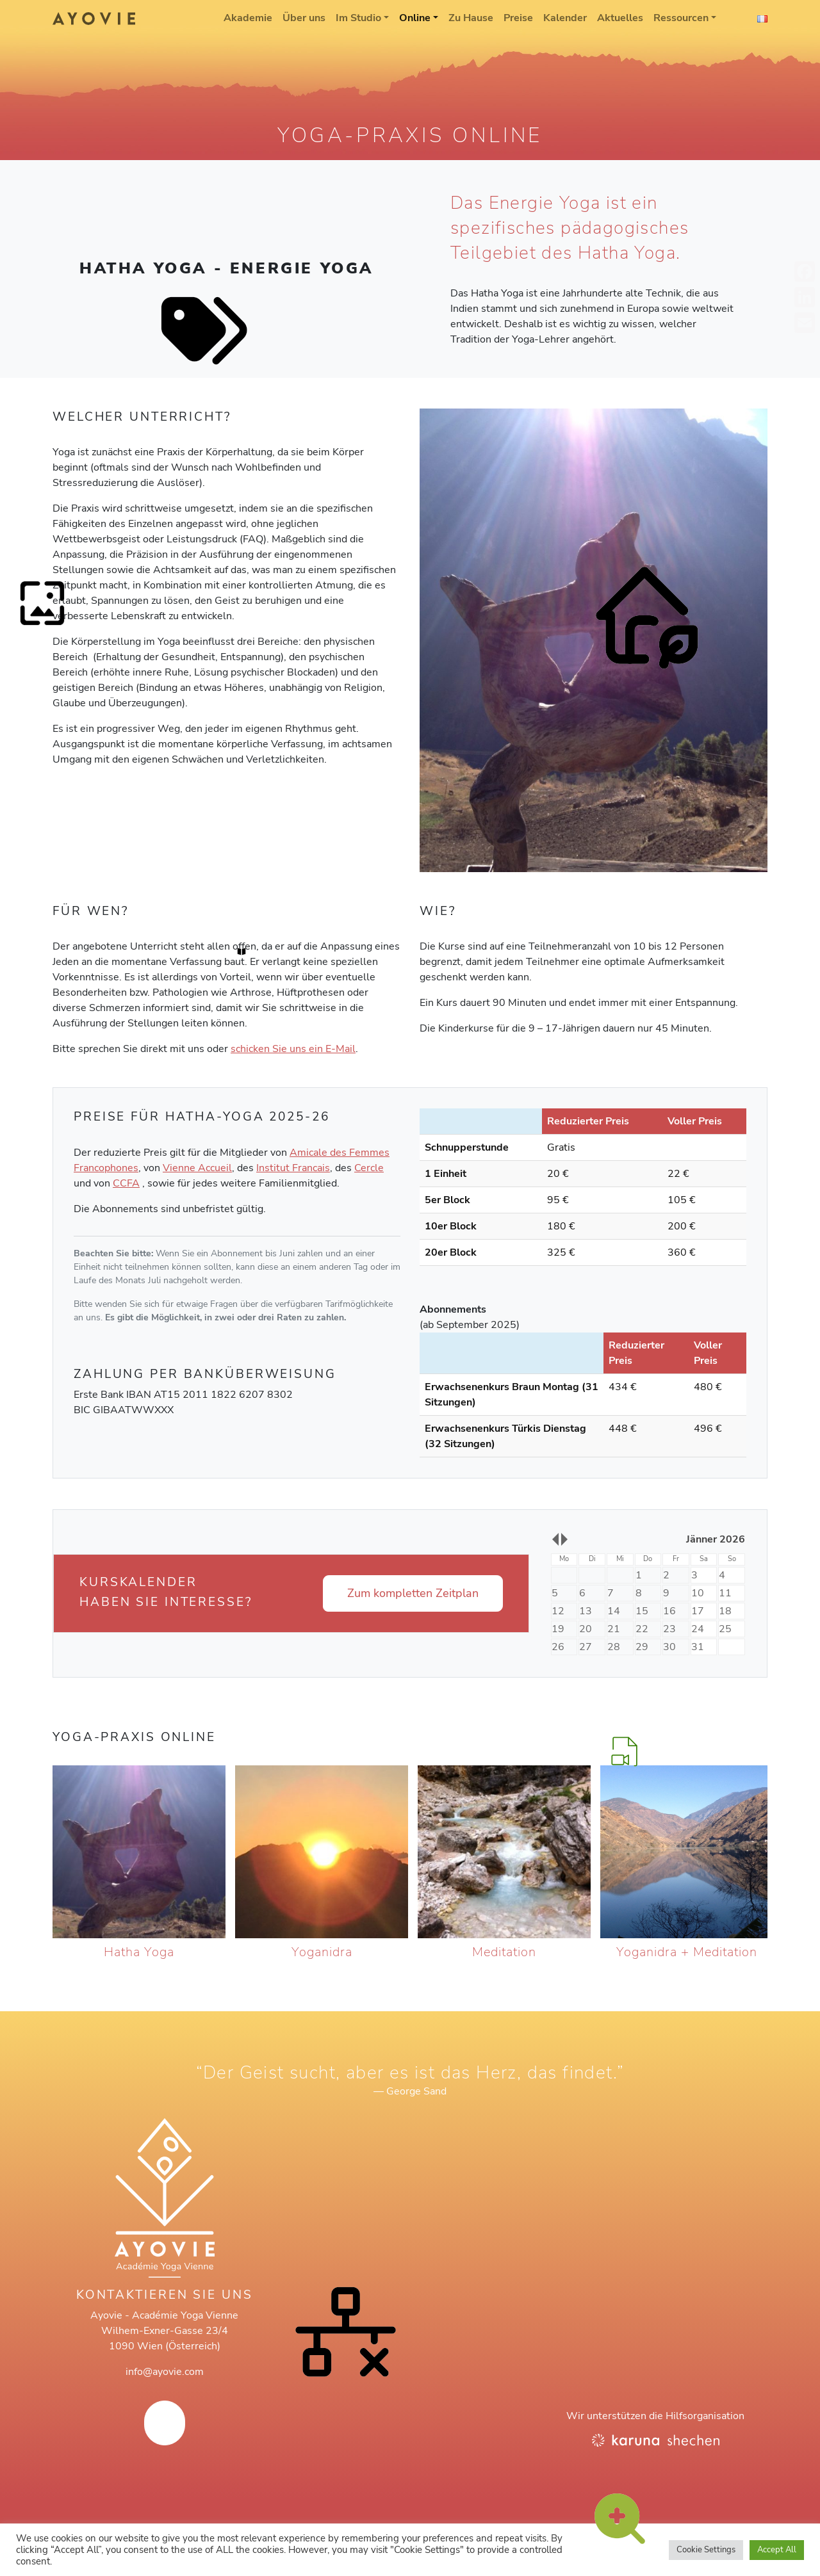 The image size is (820, 2576). Describe the element at coordinates (619, 2518) in the screenshot. I see `zoom in on content` at that location.